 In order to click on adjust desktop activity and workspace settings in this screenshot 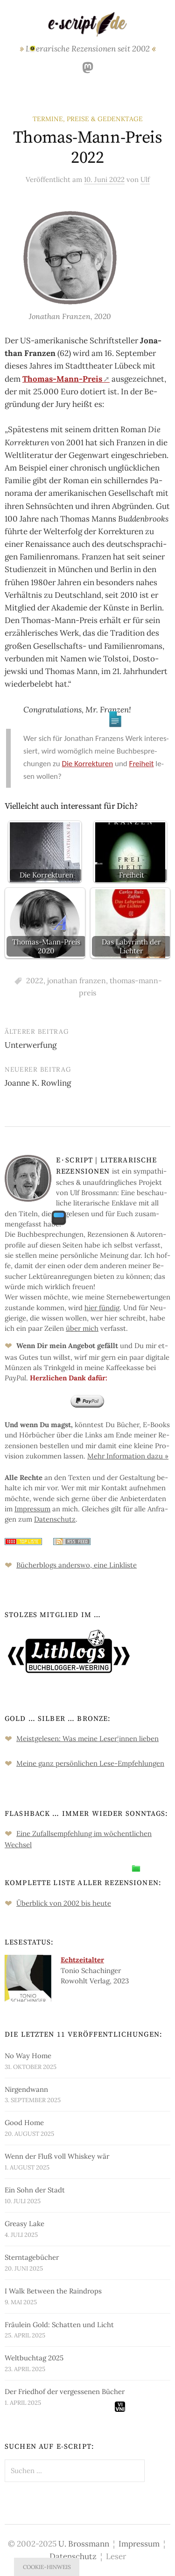, I will do `click(59, 1218)`.